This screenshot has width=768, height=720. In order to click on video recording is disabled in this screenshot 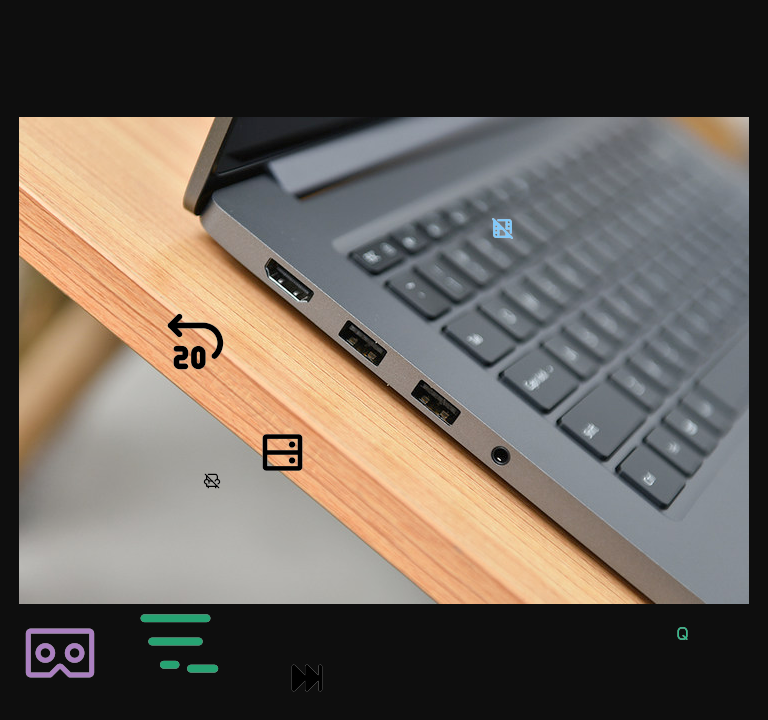, I will do `click(502, 228)`.